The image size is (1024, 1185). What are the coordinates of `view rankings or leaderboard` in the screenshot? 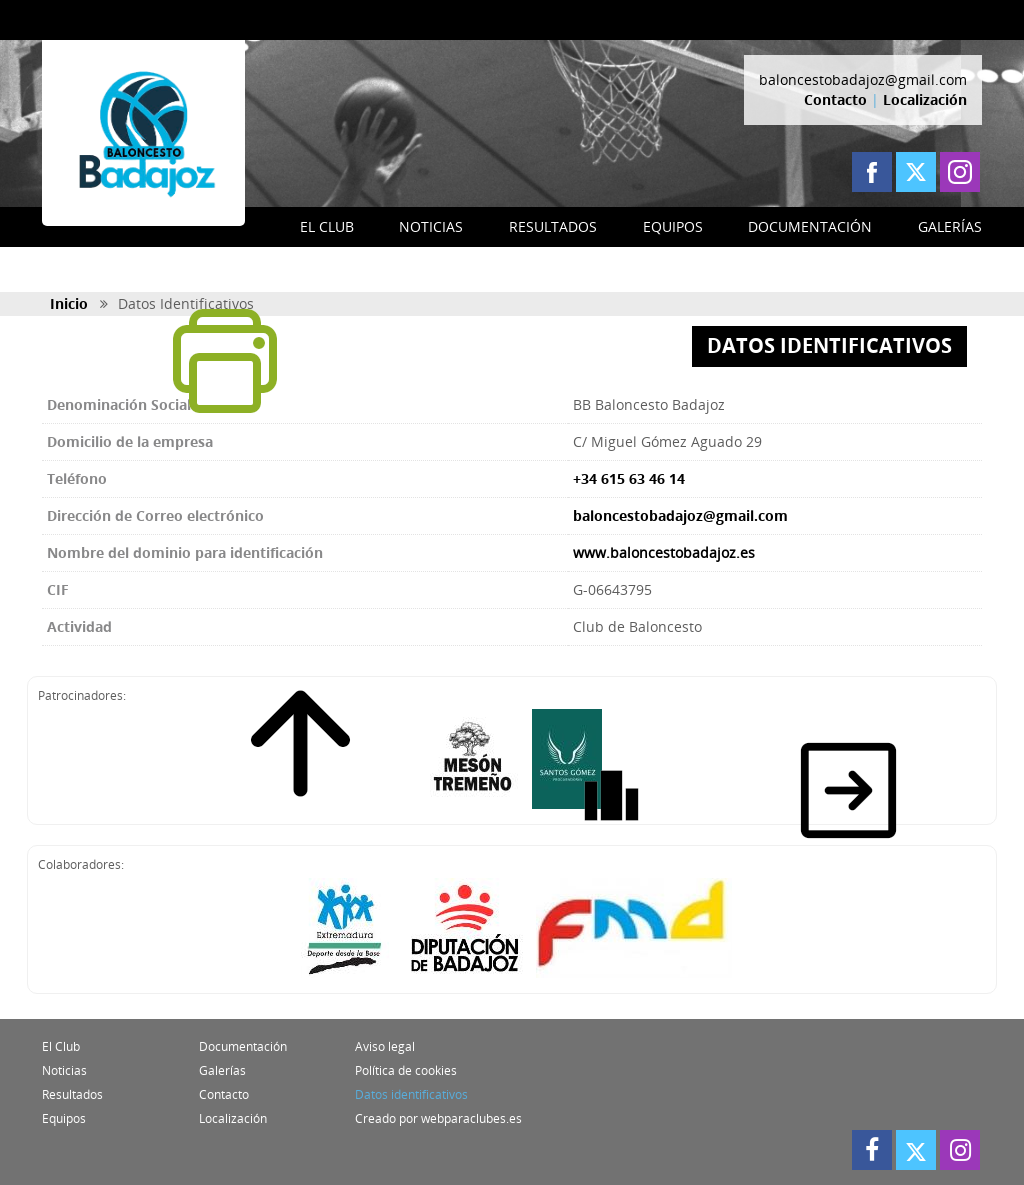 It's located at (611, 795).